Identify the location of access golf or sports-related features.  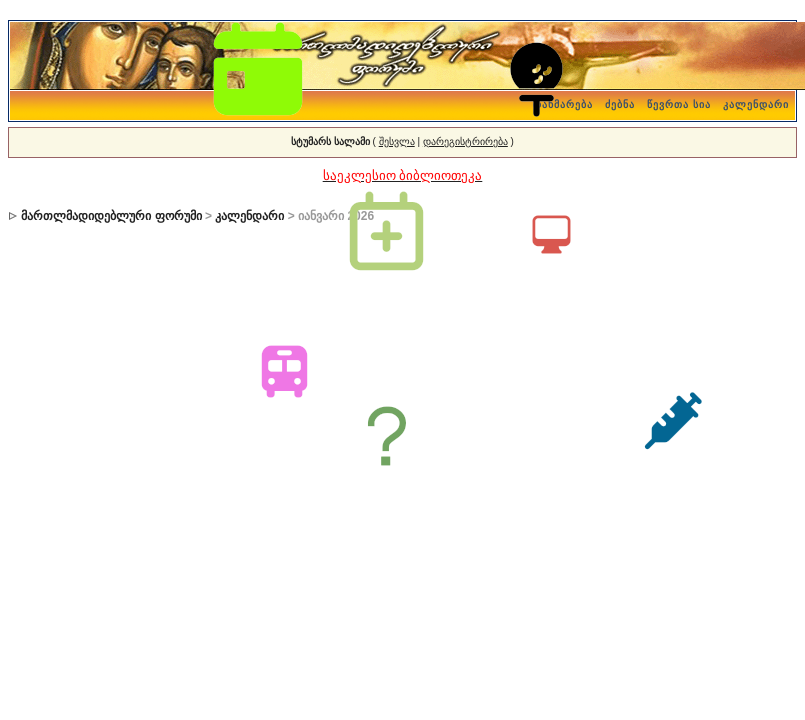
(536, 77).